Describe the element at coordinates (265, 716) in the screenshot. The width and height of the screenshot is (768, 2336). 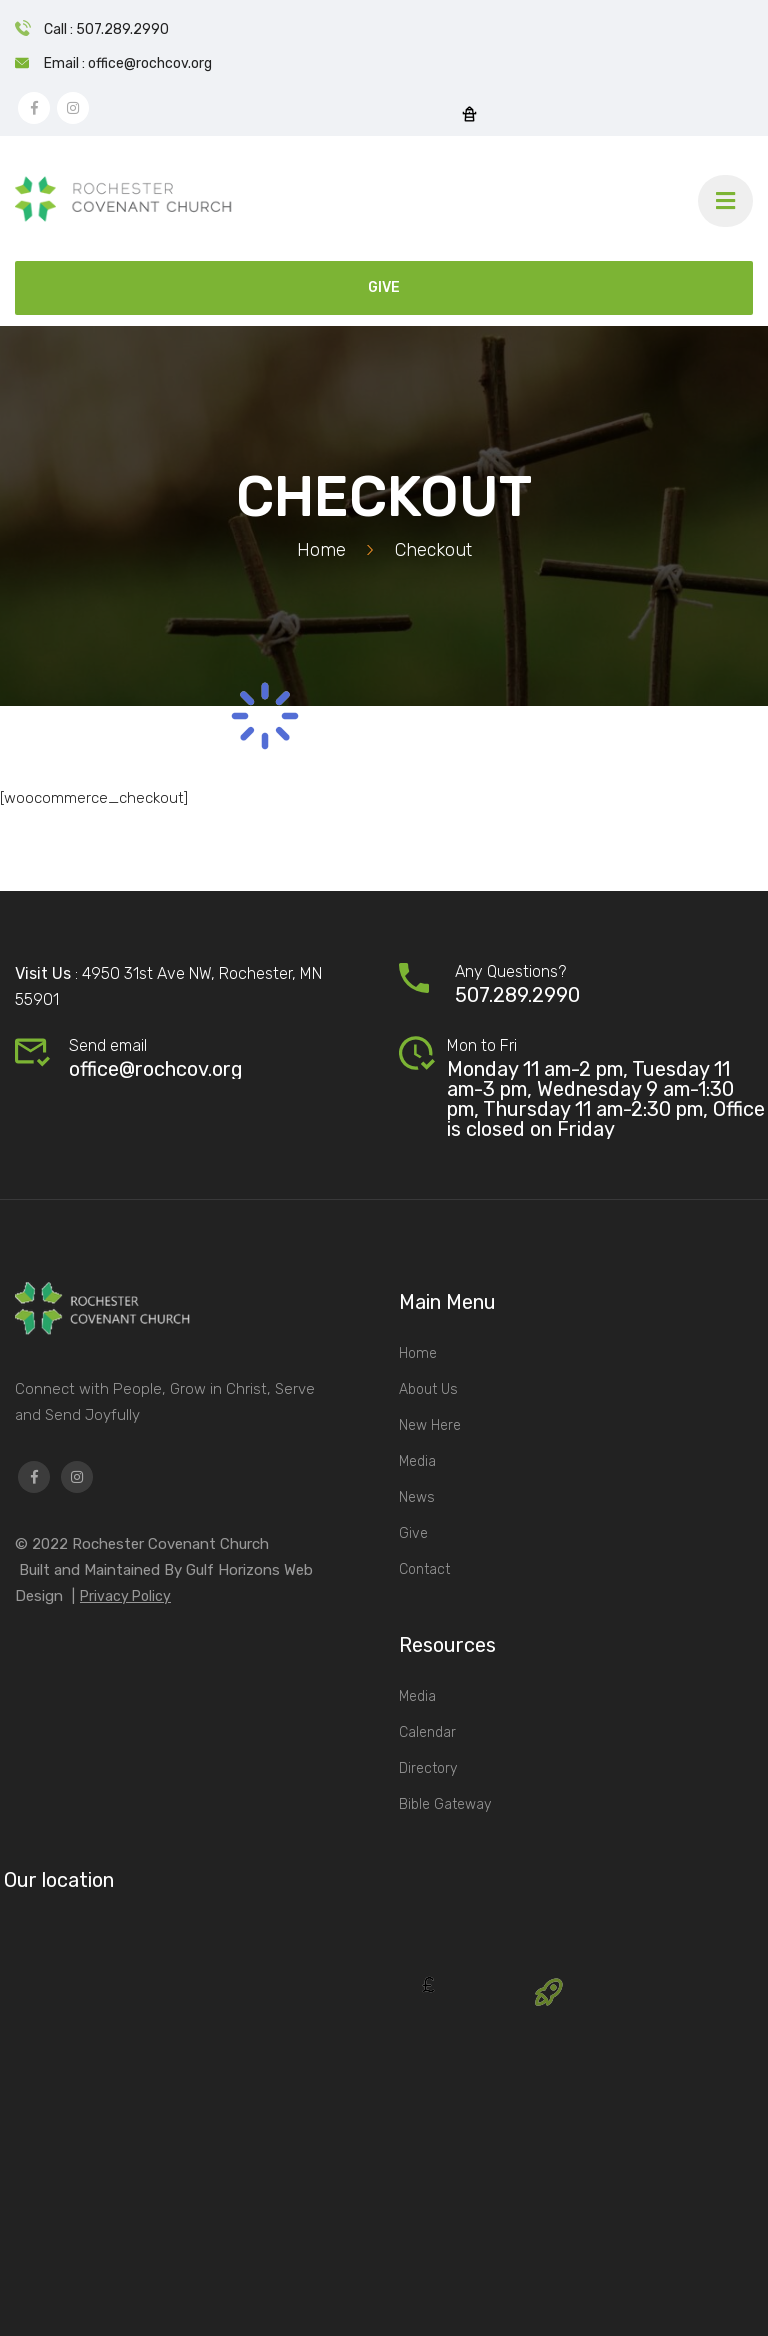
I see `indicates content is loading` at that location.